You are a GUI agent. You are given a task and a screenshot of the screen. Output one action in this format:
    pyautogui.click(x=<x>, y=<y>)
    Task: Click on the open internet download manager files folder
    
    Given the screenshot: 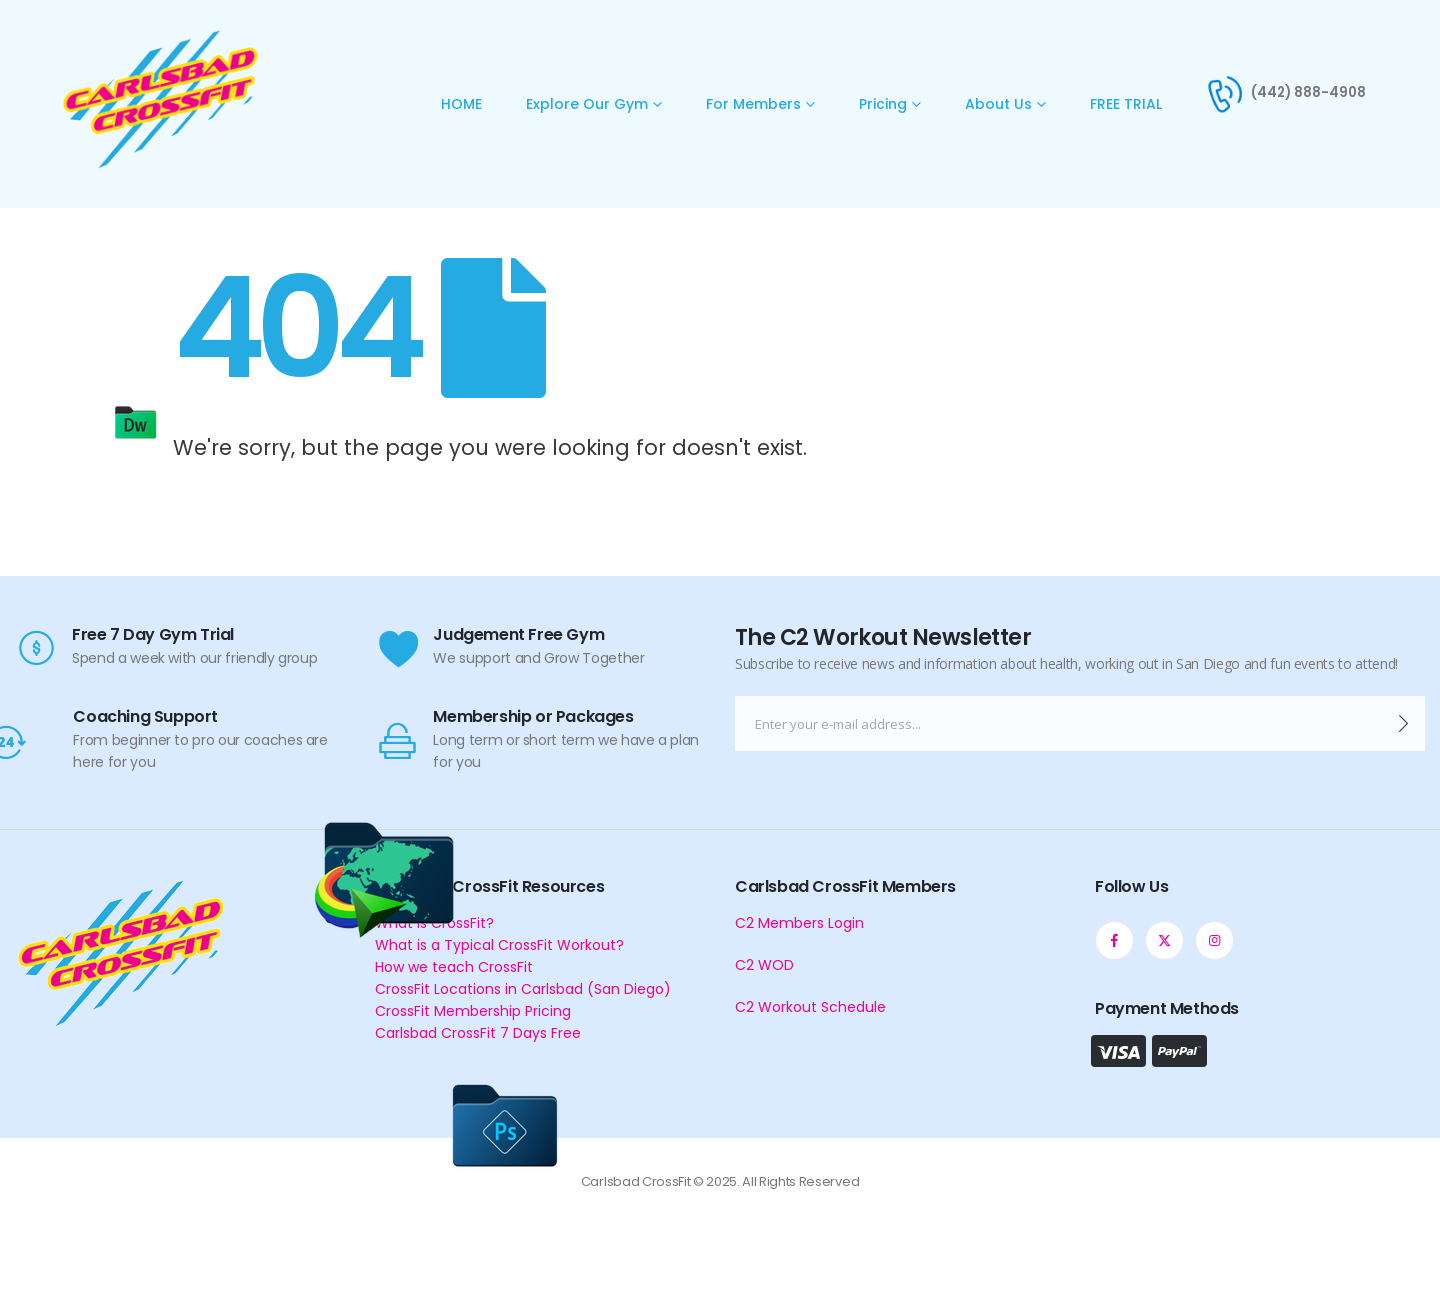 What is the action you would take?
    pyautogui.click(x=388, y=876)
    